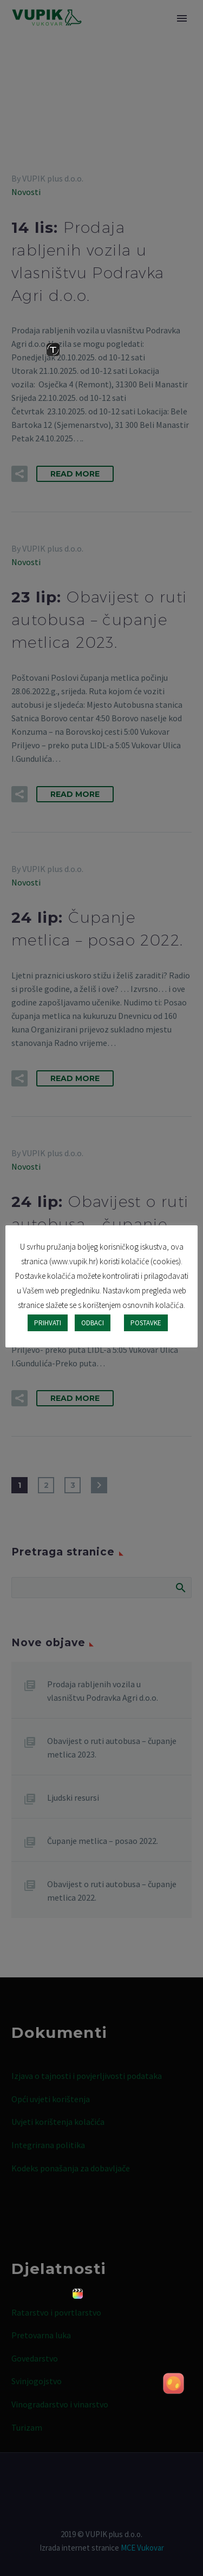  What do you see at coordinates (173, 2383) in the screenshot?
I see `open AntaresSQL database management app` at bounding box center [173, 2383].